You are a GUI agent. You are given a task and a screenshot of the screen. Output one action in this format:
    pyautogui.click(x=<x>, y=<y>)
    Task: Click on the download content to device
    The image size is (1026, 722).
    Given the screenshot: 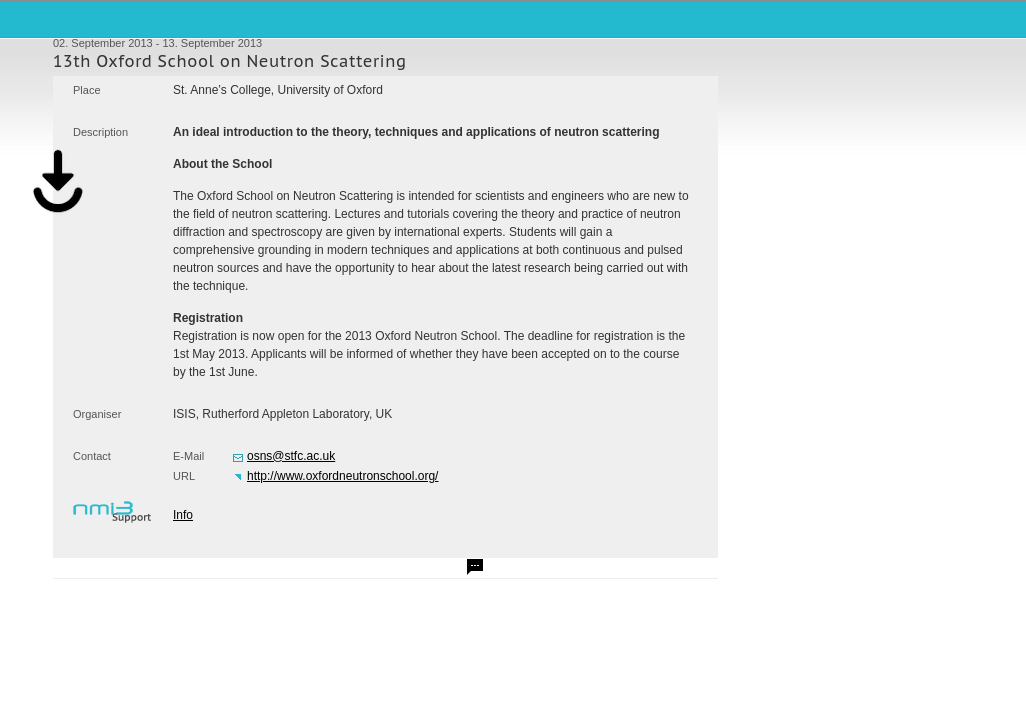 What is the action you would take?
    pyautogui.click(x=58, y=179)
    